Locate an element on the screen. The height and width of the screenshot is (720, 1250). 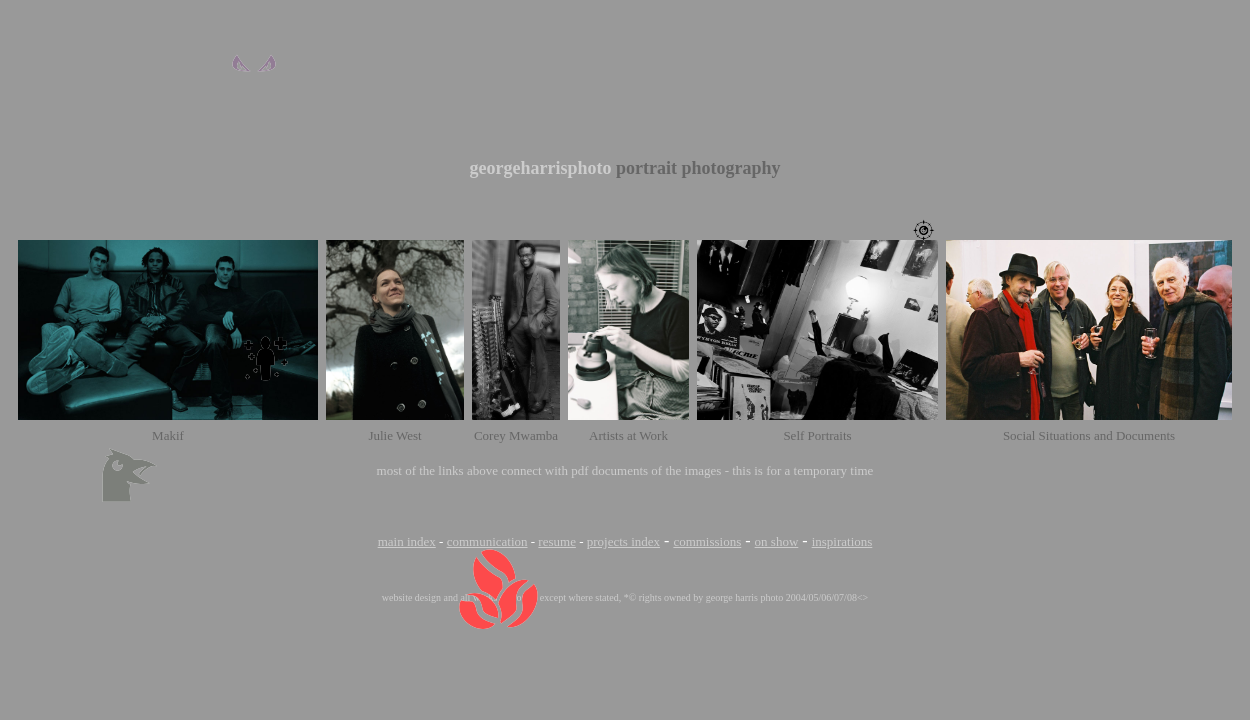
coffee or café-related feature is located at coordinates (498, 588).